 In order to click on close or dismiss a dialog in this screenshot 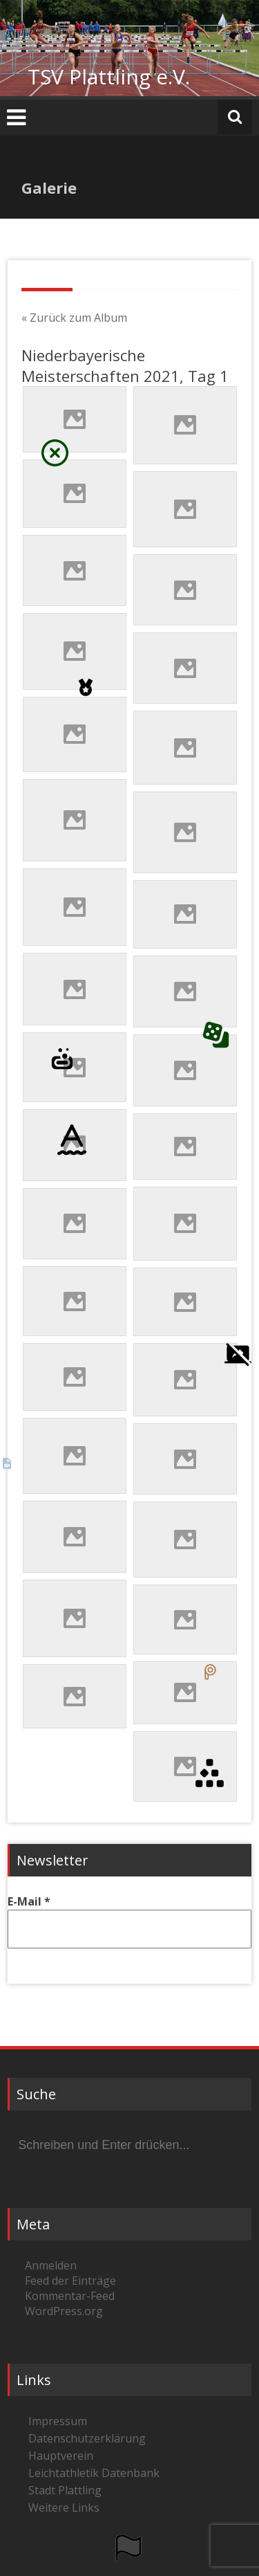, I will do `click(55, 453)`.